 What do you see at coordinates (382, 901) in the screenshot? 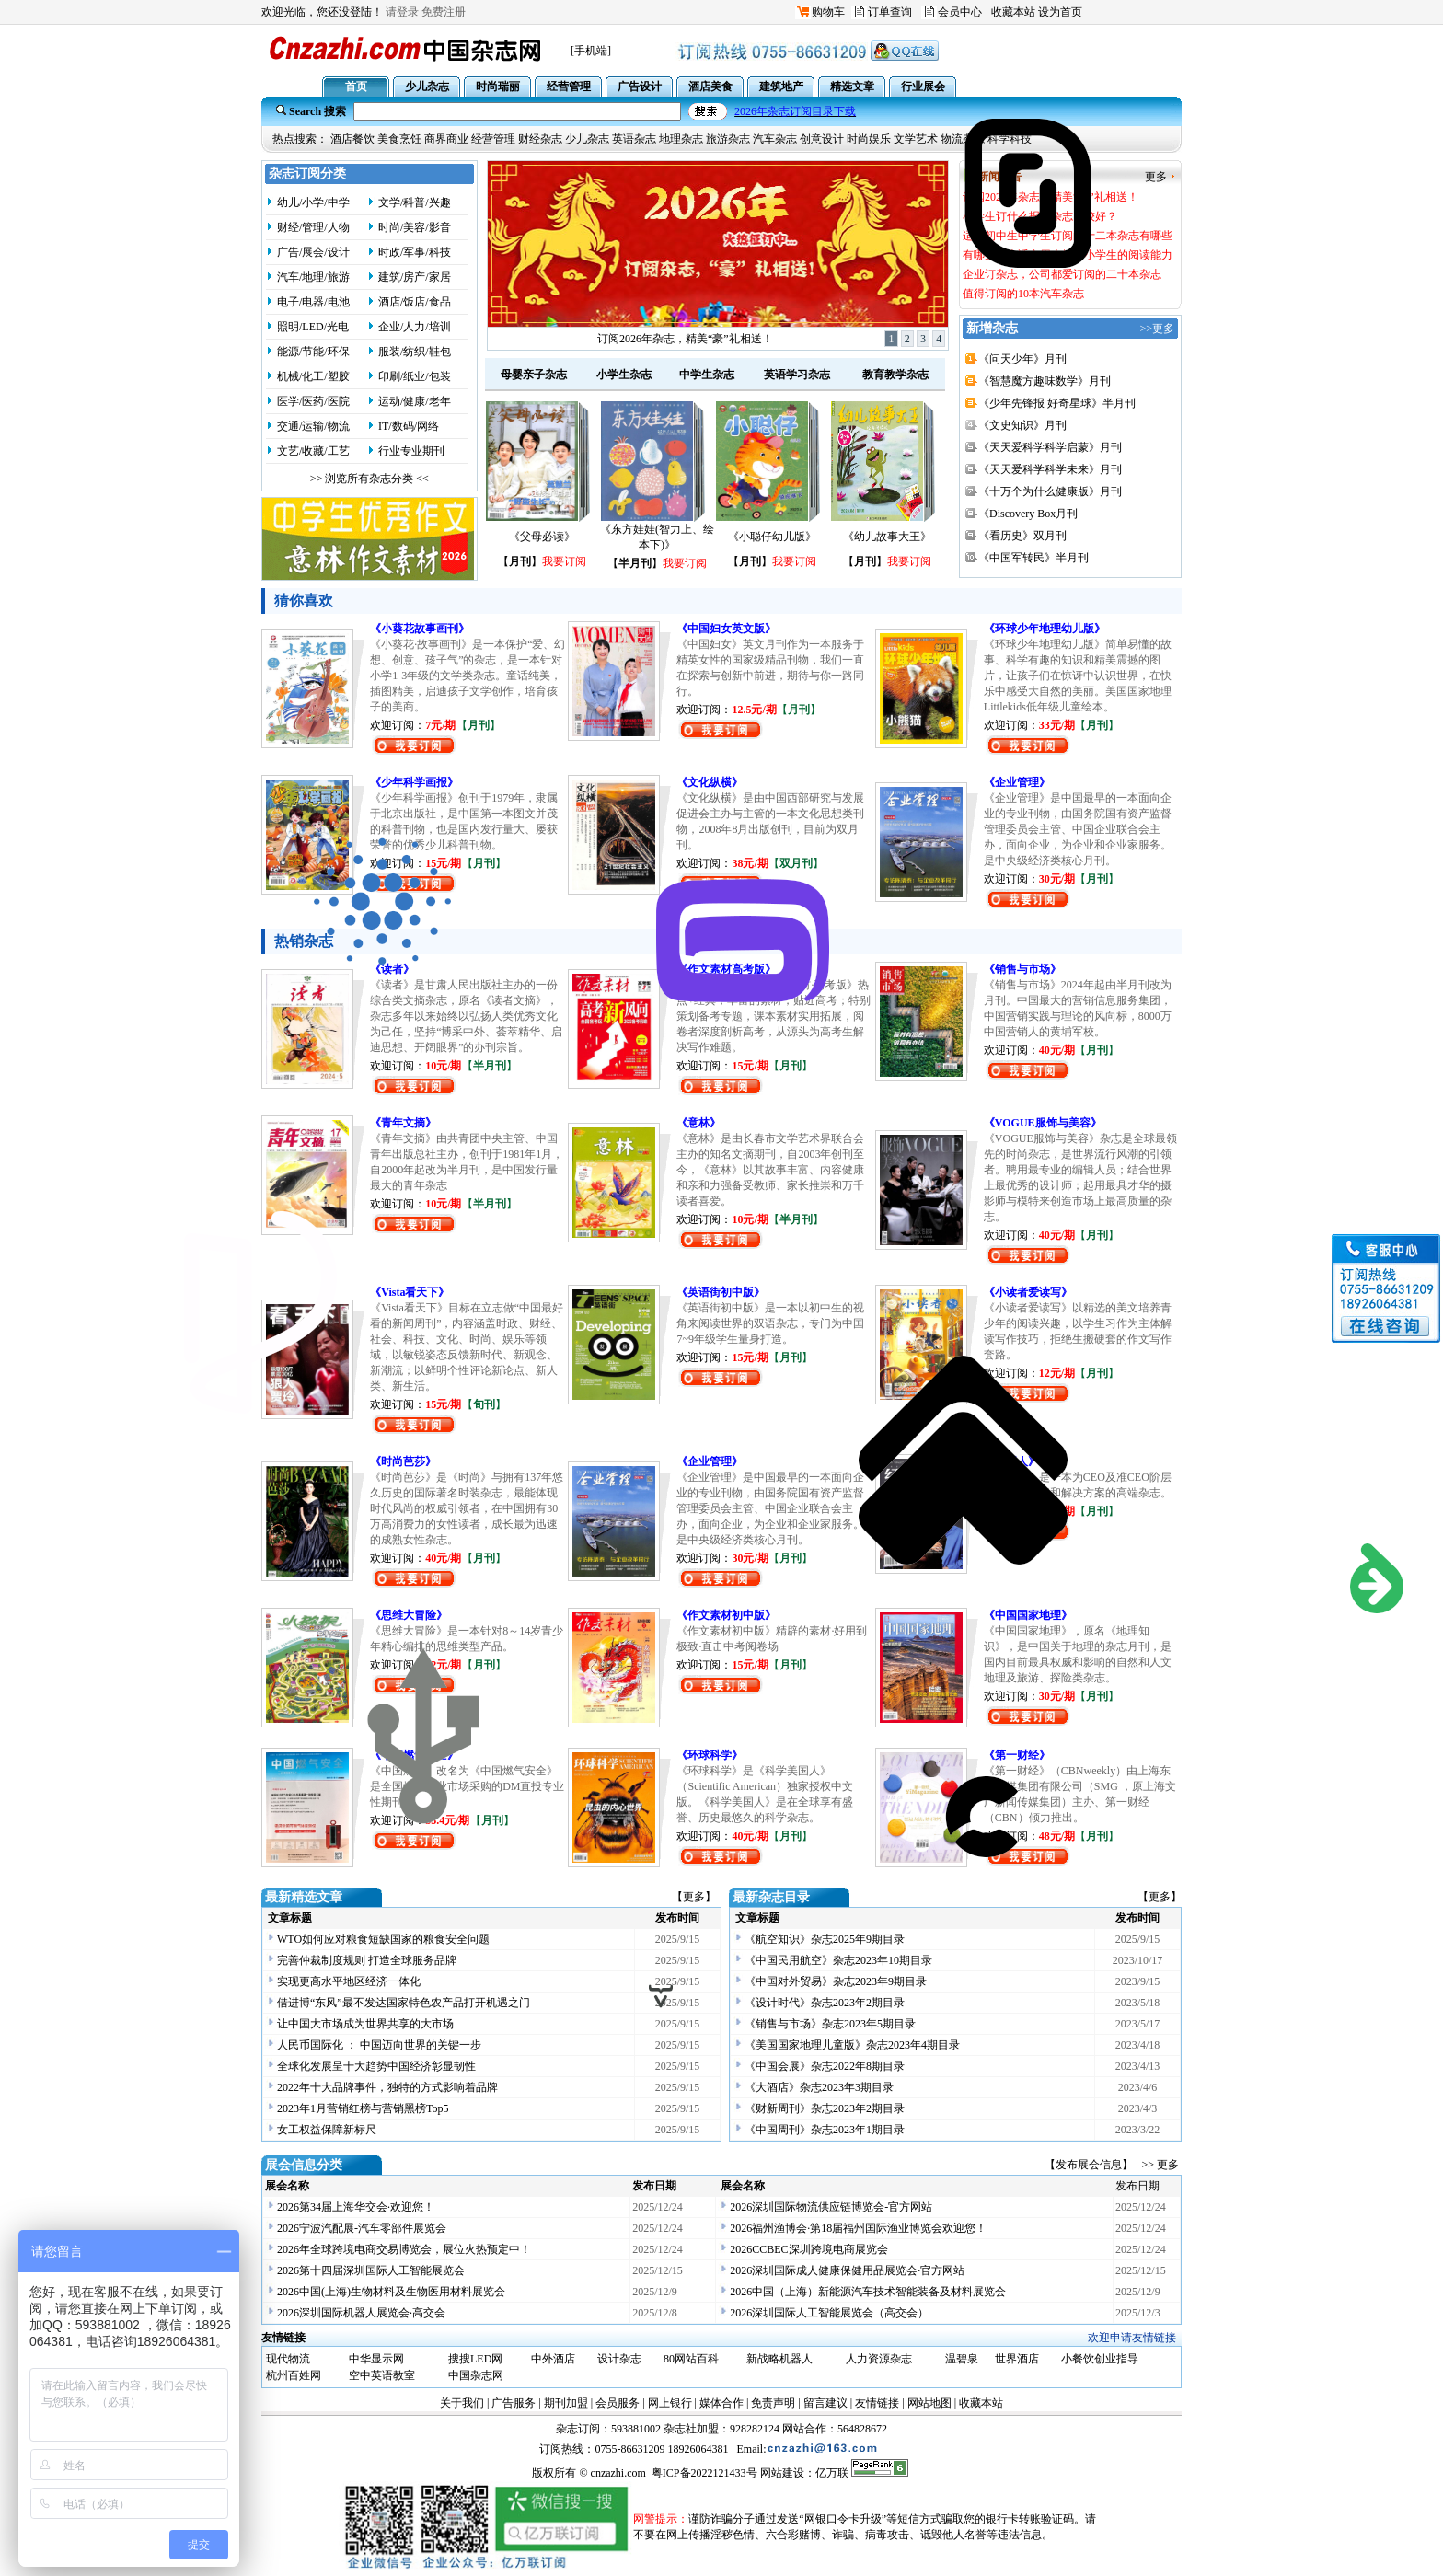
I see `cardano cryptocurrency logo` at bounding box center [382, 901].